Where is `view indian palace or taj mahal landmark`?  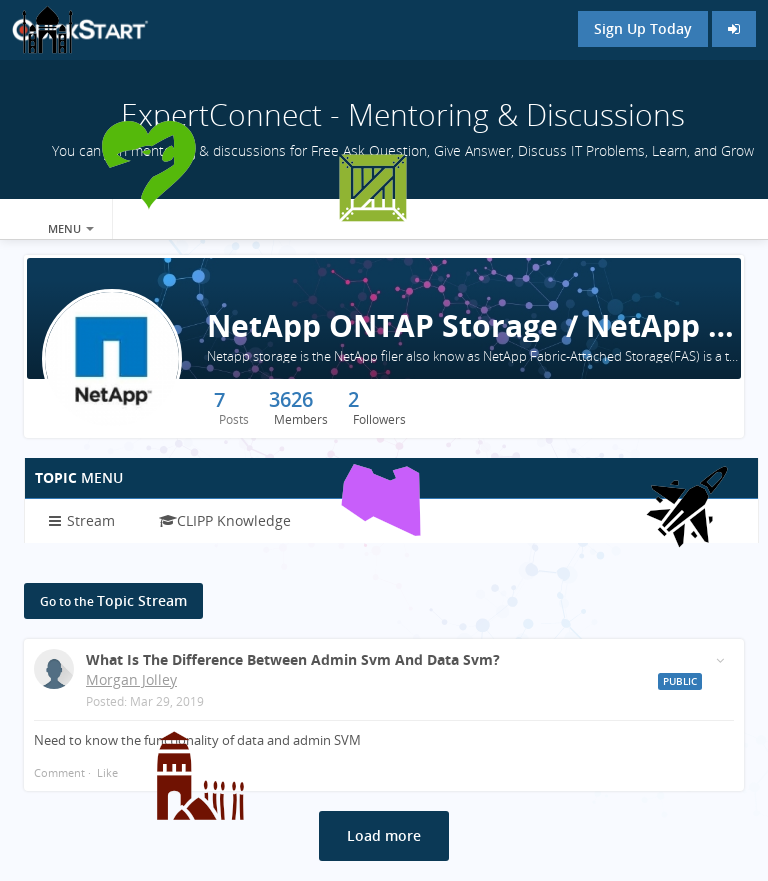 view indian palace or taj mahal landmark is located at coordinates (47, 29).